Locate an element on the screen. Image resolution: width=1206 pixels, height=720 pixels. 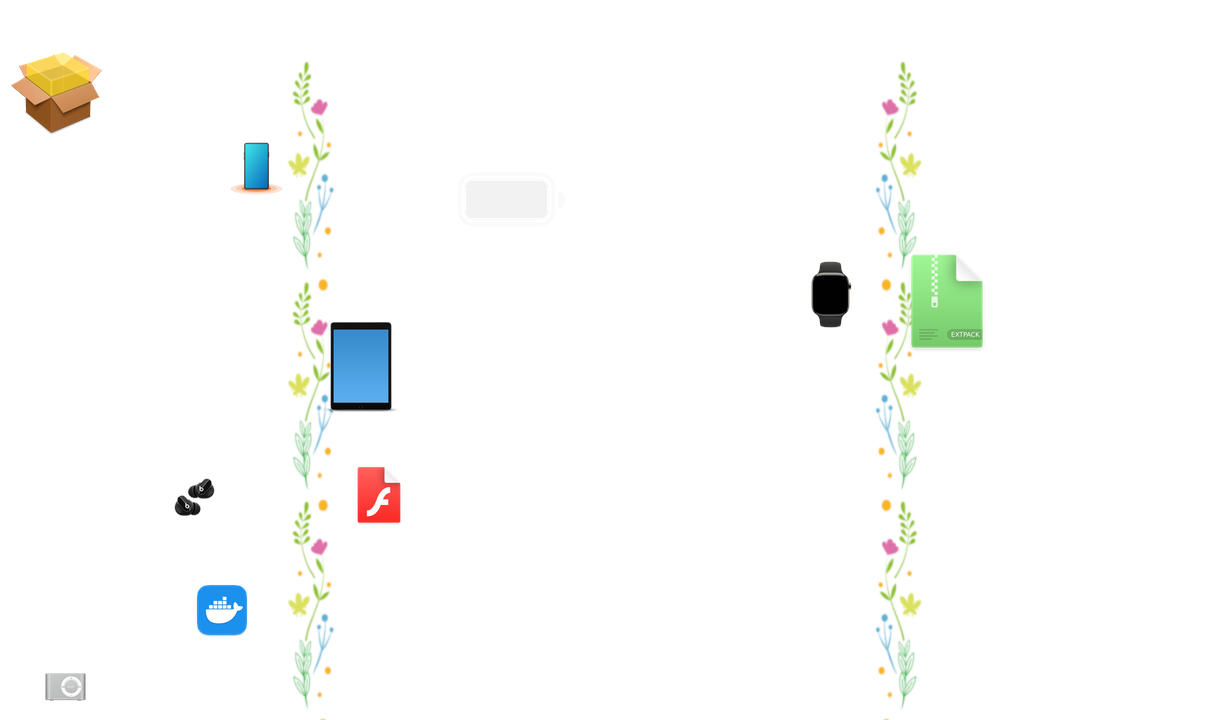
open Docker desktop application is located at coordinates (222, 610).